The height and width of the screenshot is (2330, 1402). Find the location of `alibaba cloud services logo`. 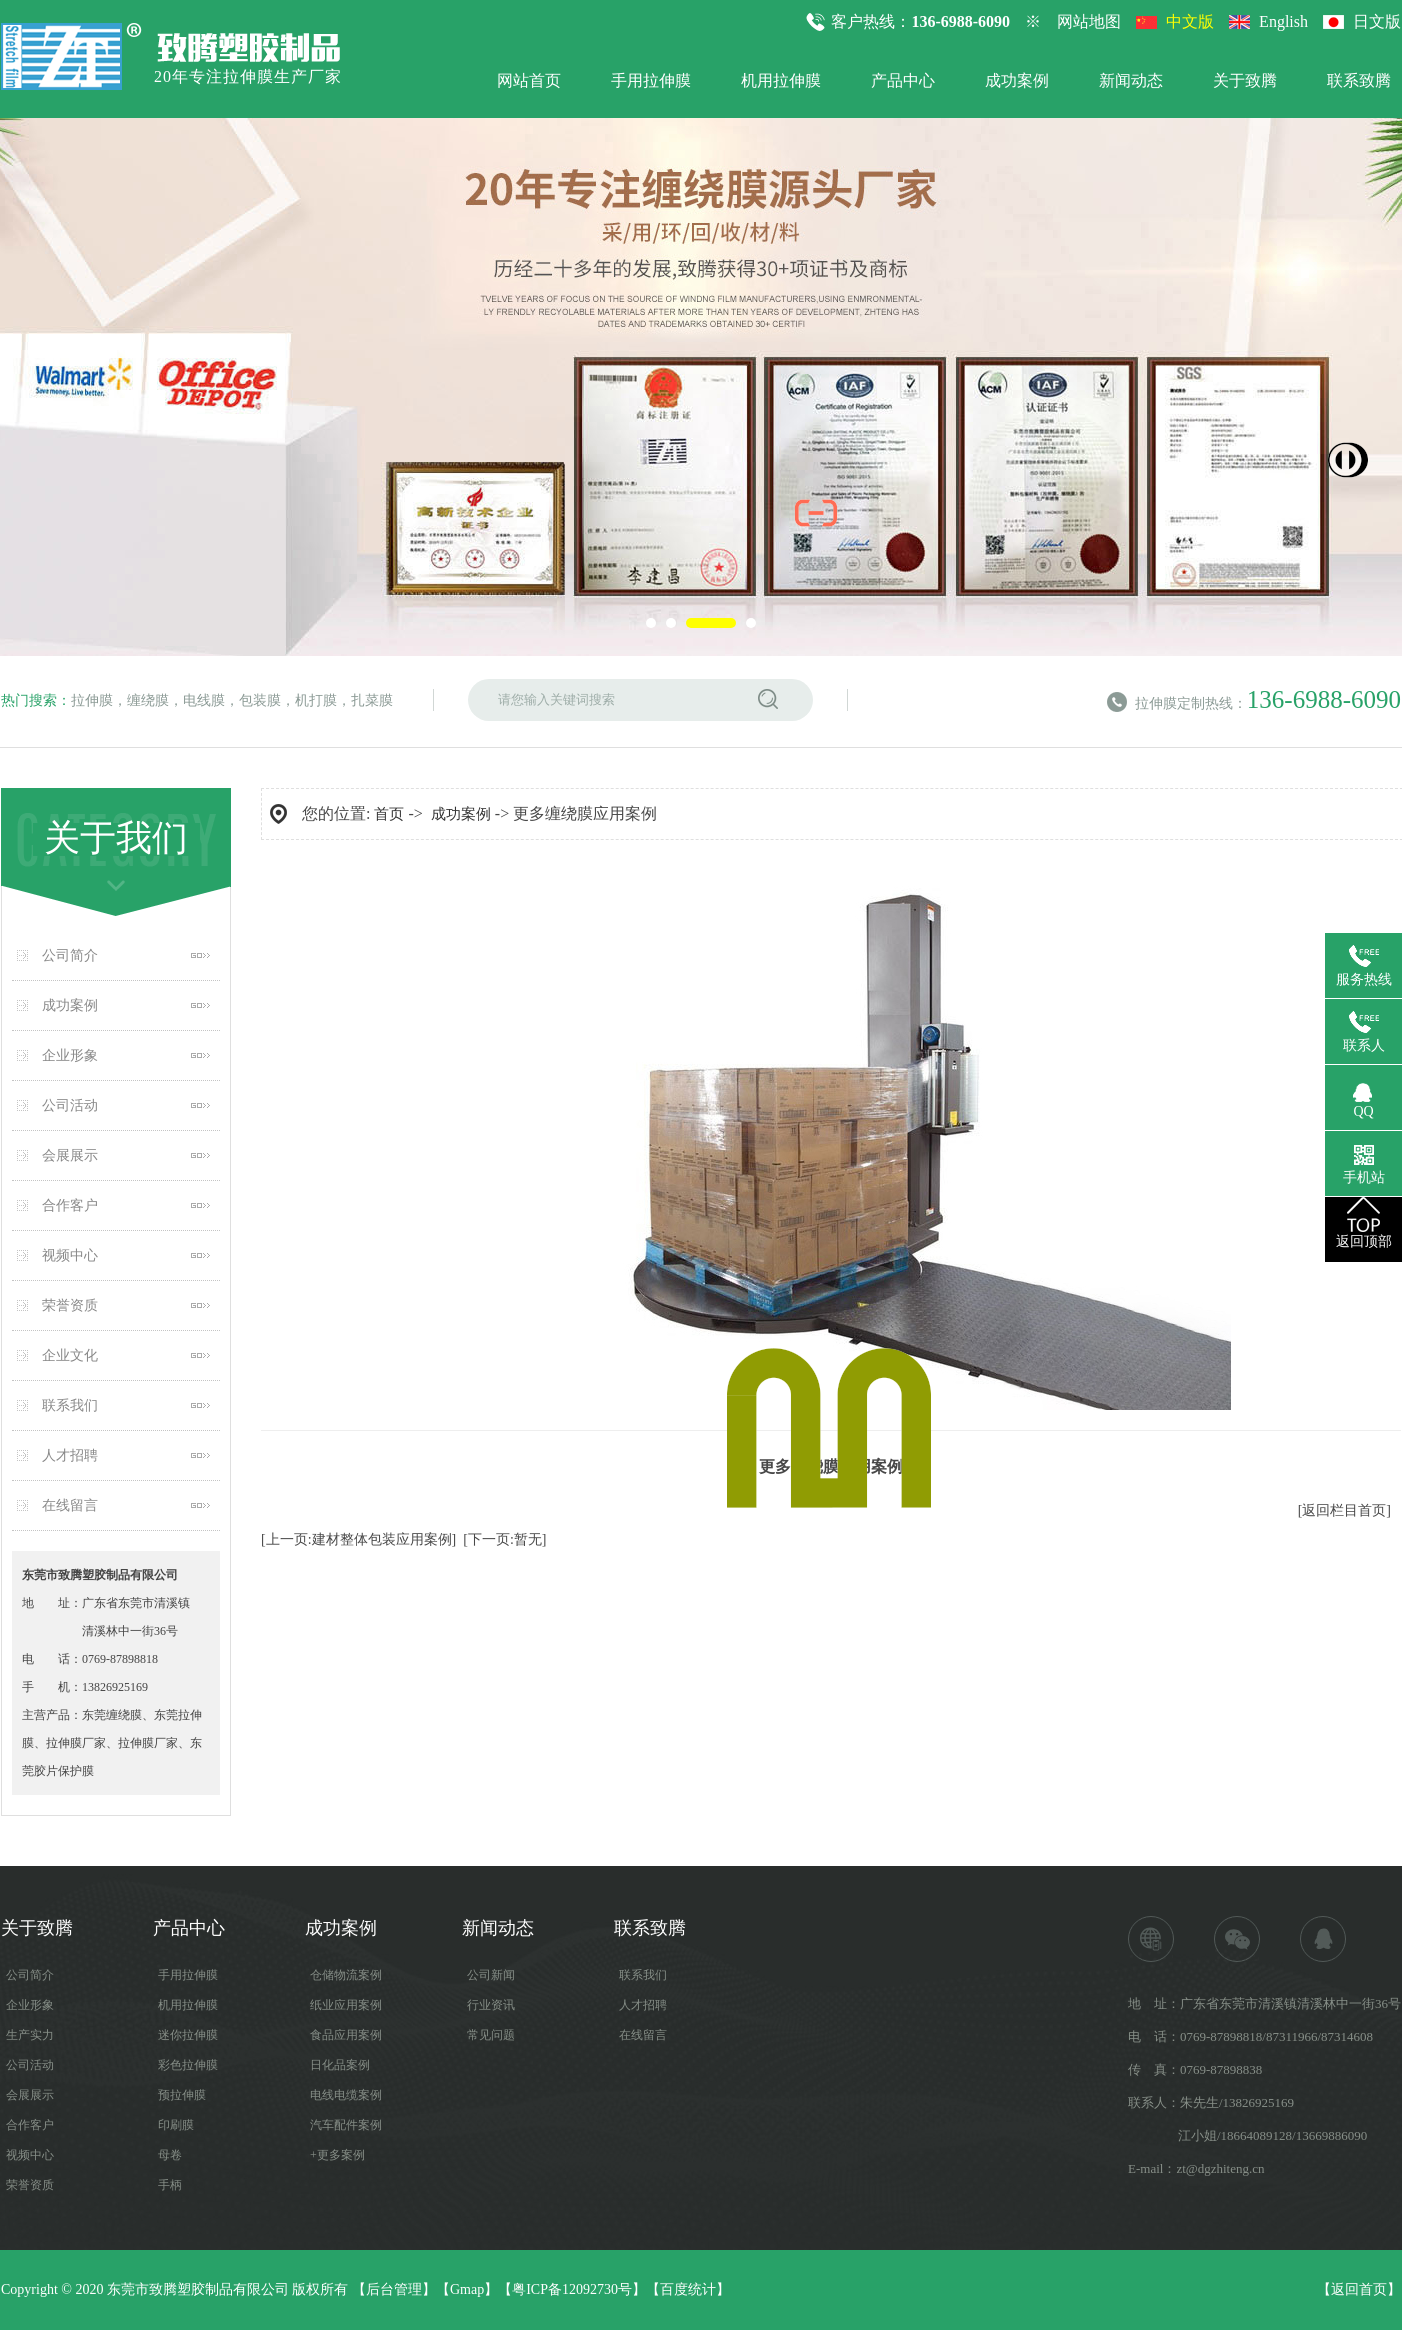

alibaba cloud services logo is located at coordinates (816, 513).